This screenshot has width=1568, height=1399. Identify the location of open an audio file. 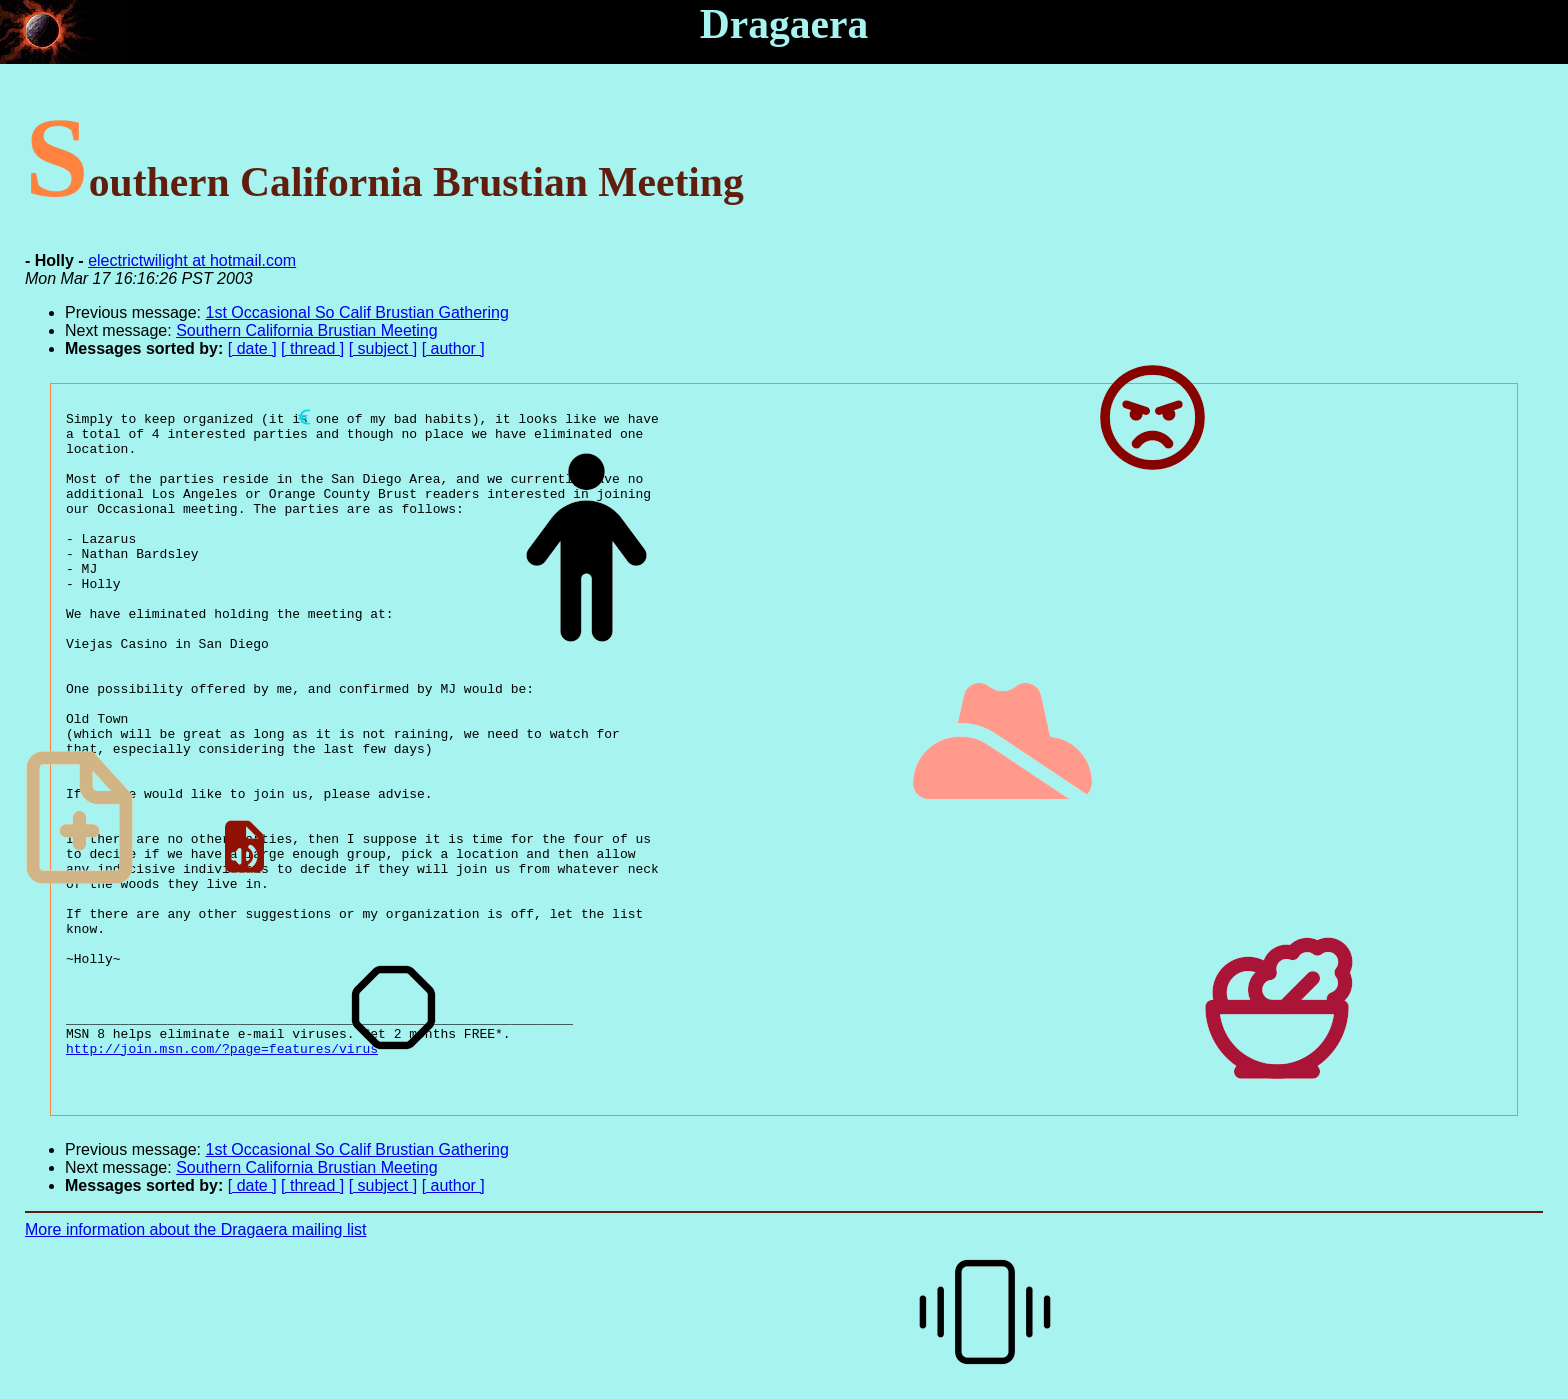
(244, 846).